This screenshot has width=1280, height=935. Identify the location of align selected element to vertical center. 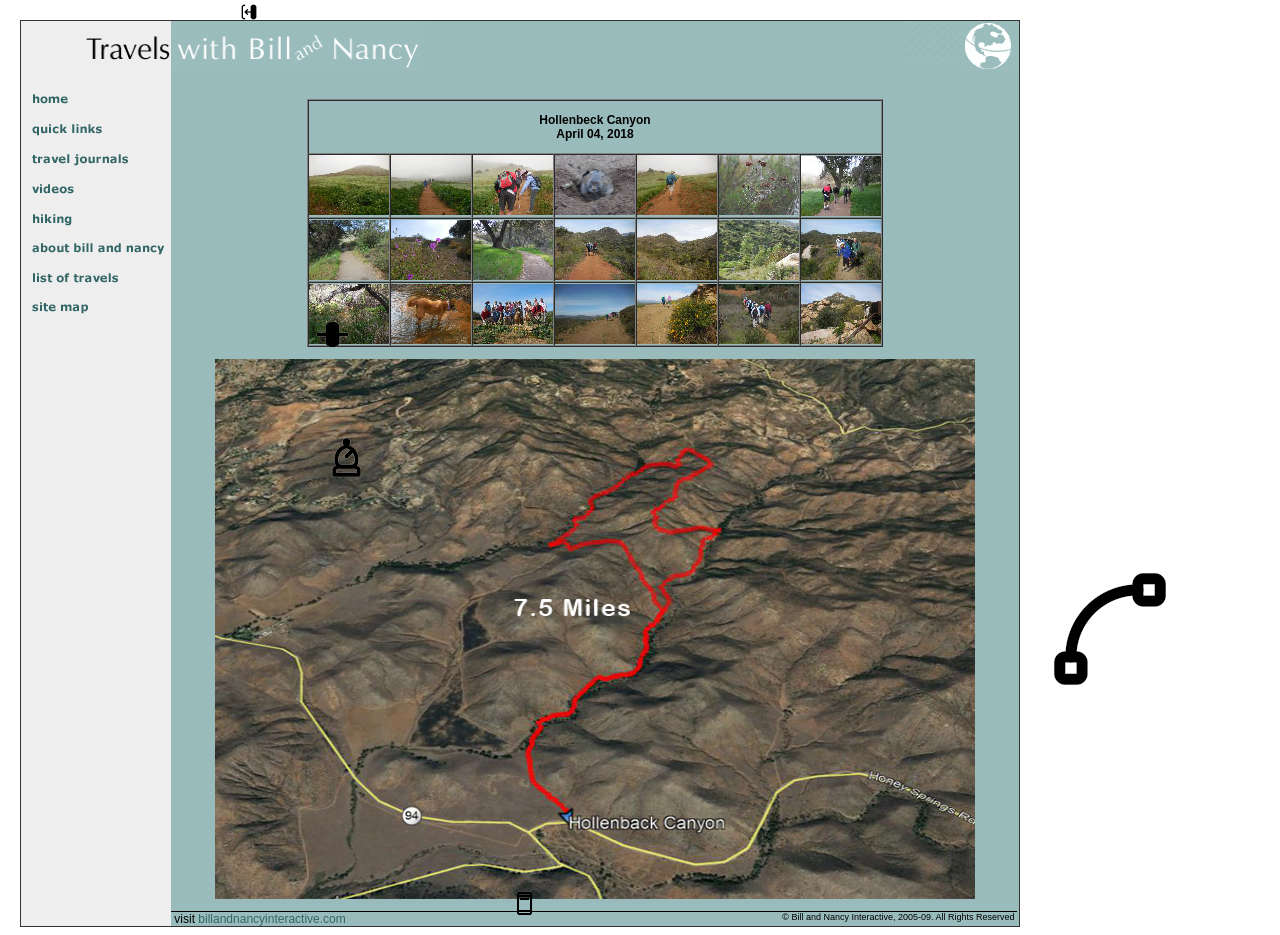
(332, 334).